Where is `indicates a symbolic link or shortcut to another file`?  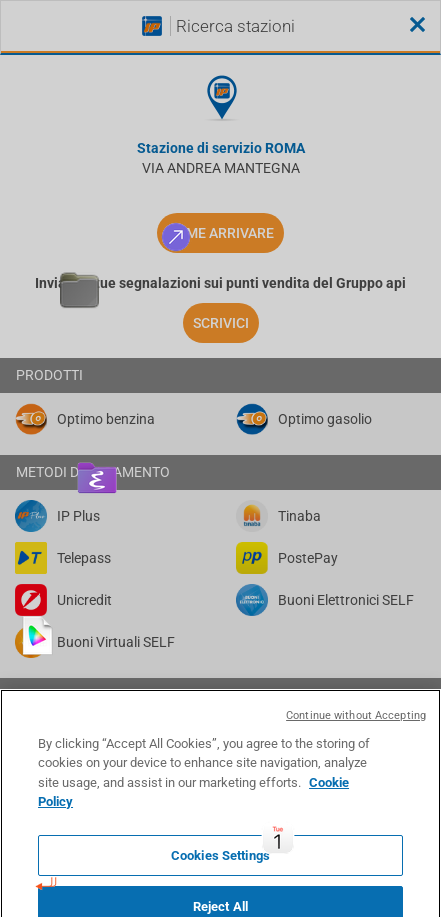
indicates a symbolic link or shortcut to another file is located at coordinates (176, 237).